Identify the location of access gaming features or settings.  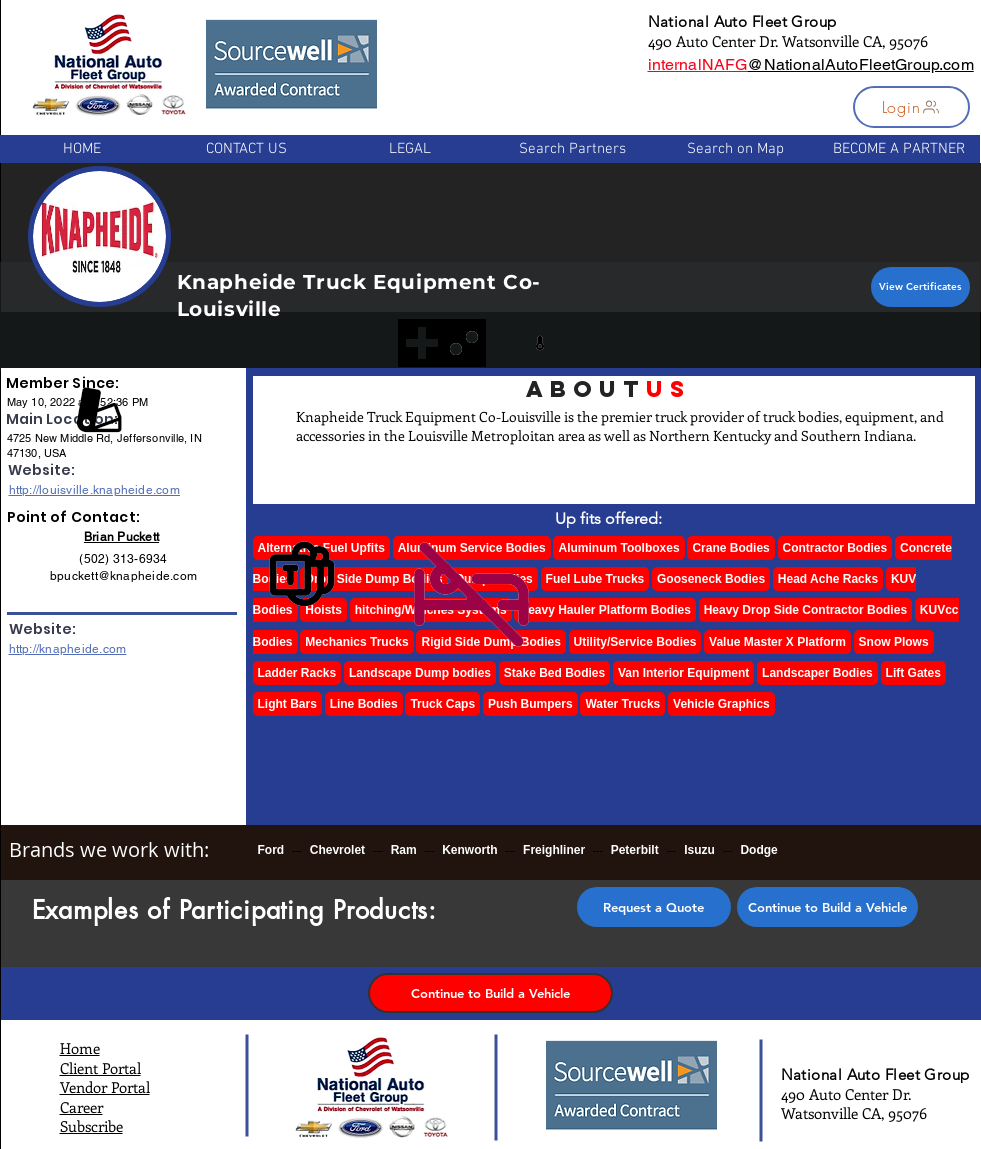
(442, 343).